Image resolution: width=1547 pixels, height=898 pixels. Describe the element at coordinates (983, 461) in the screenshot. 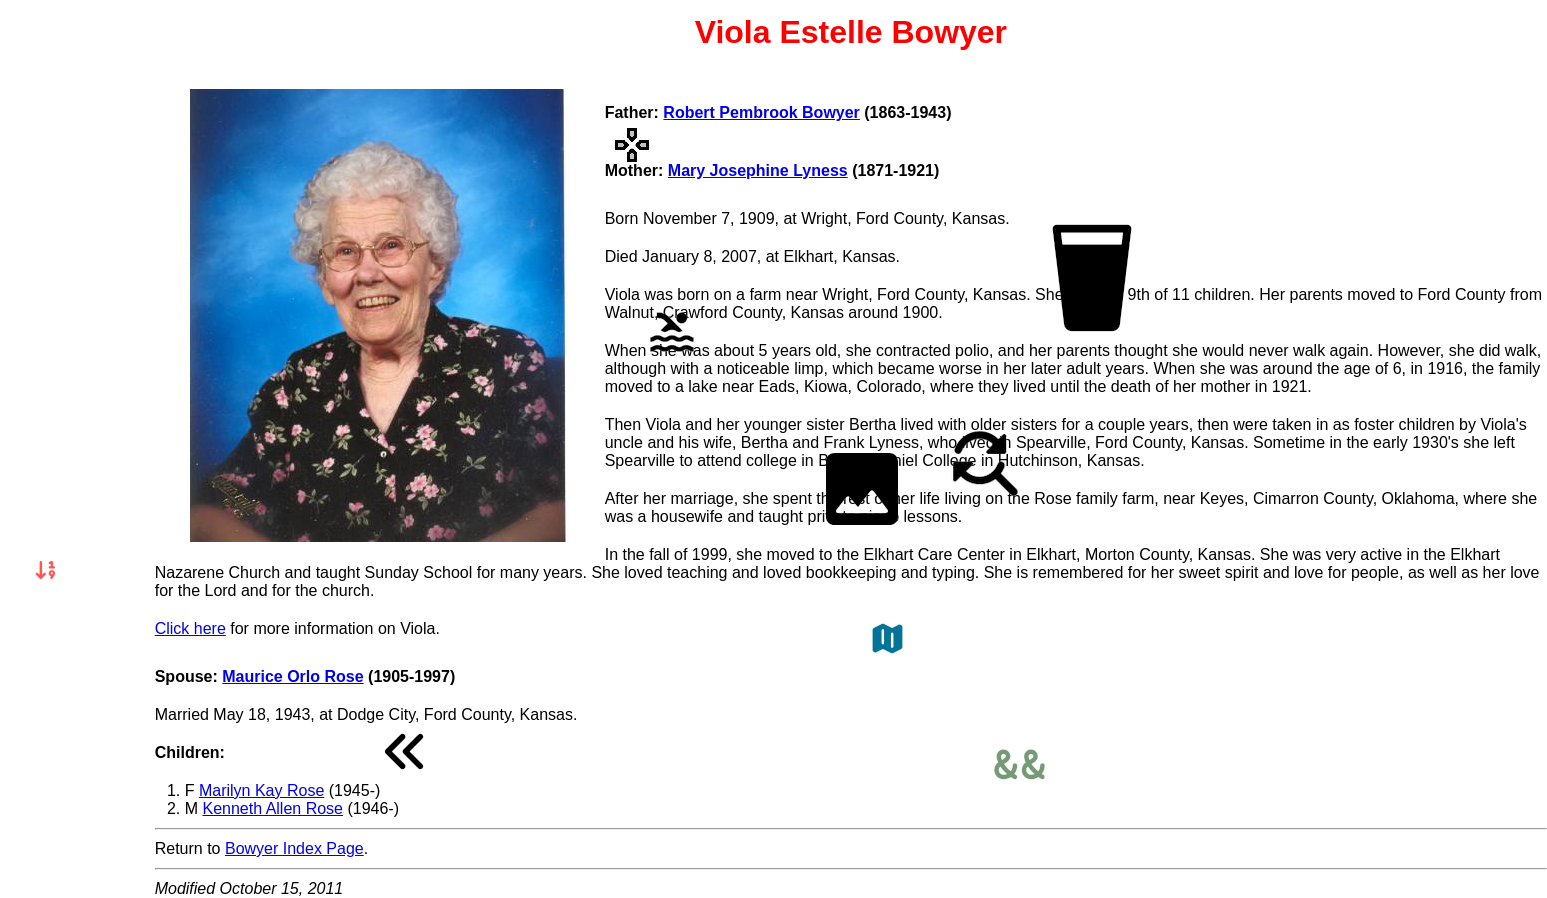

I see `find and replace text or content` at that location.